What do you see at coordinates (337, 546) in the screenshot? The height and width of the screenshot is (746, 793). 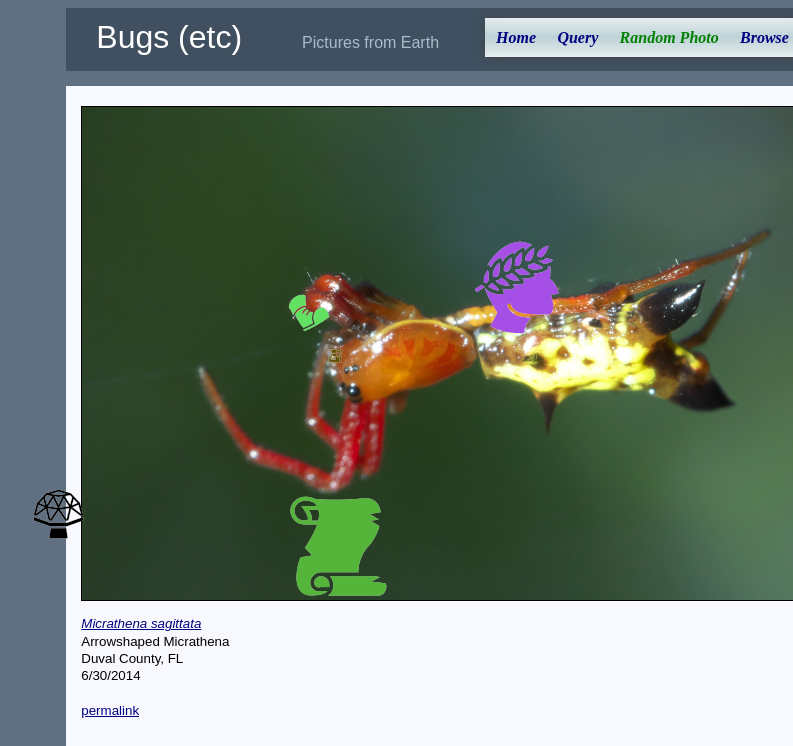 I see `view quest details or storyline` at bounding box center [337, 546].